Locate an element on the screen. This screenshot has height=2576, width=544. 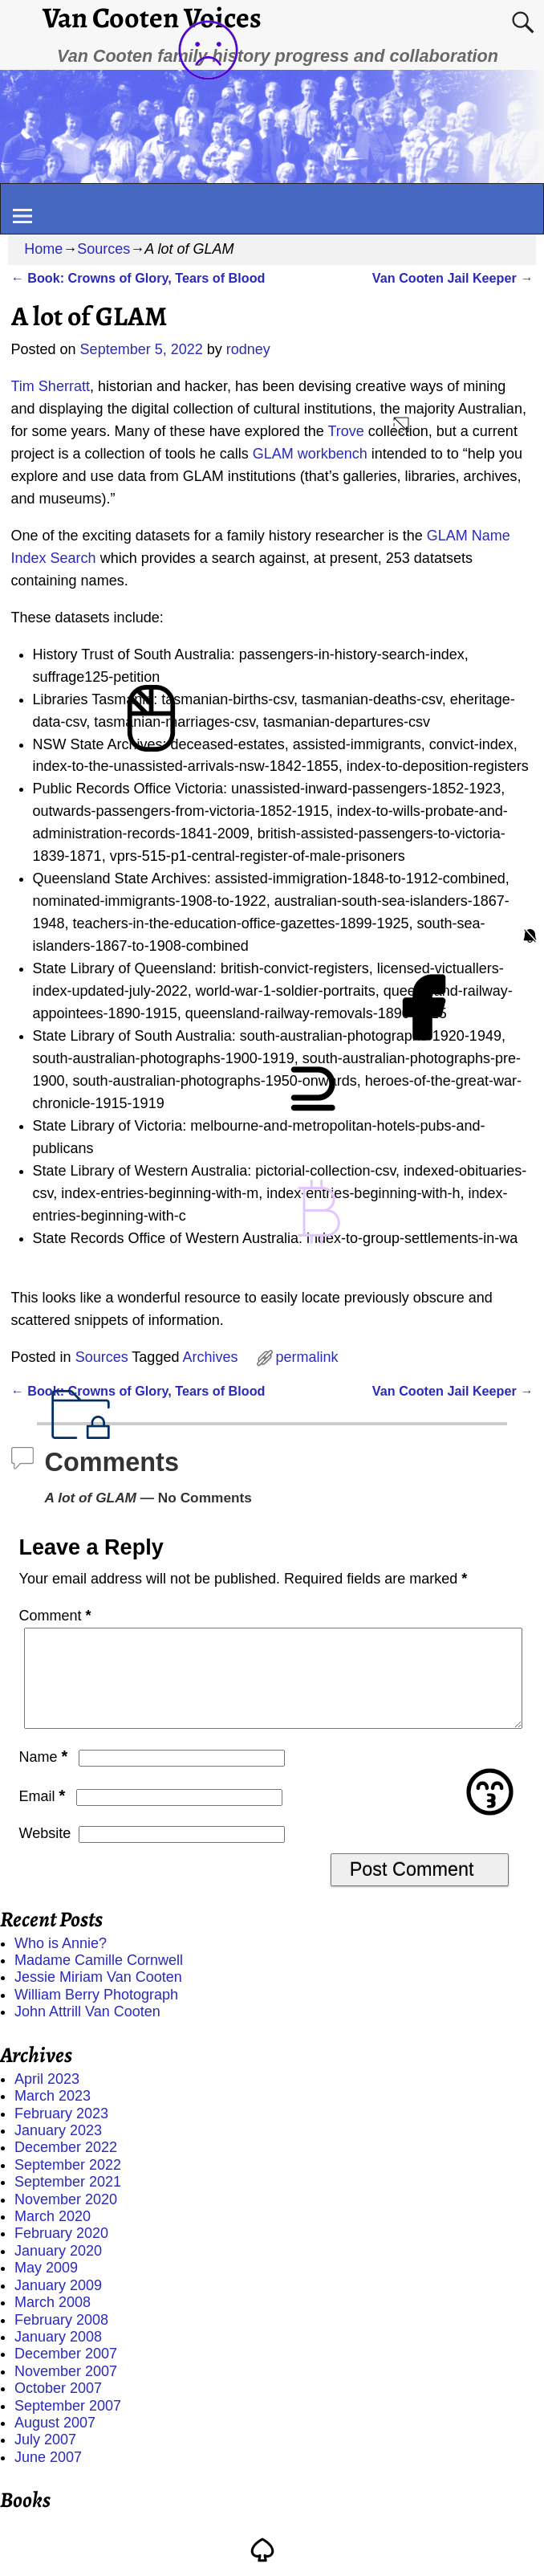
connect with Facebook is located at coordinates (422, 1007).